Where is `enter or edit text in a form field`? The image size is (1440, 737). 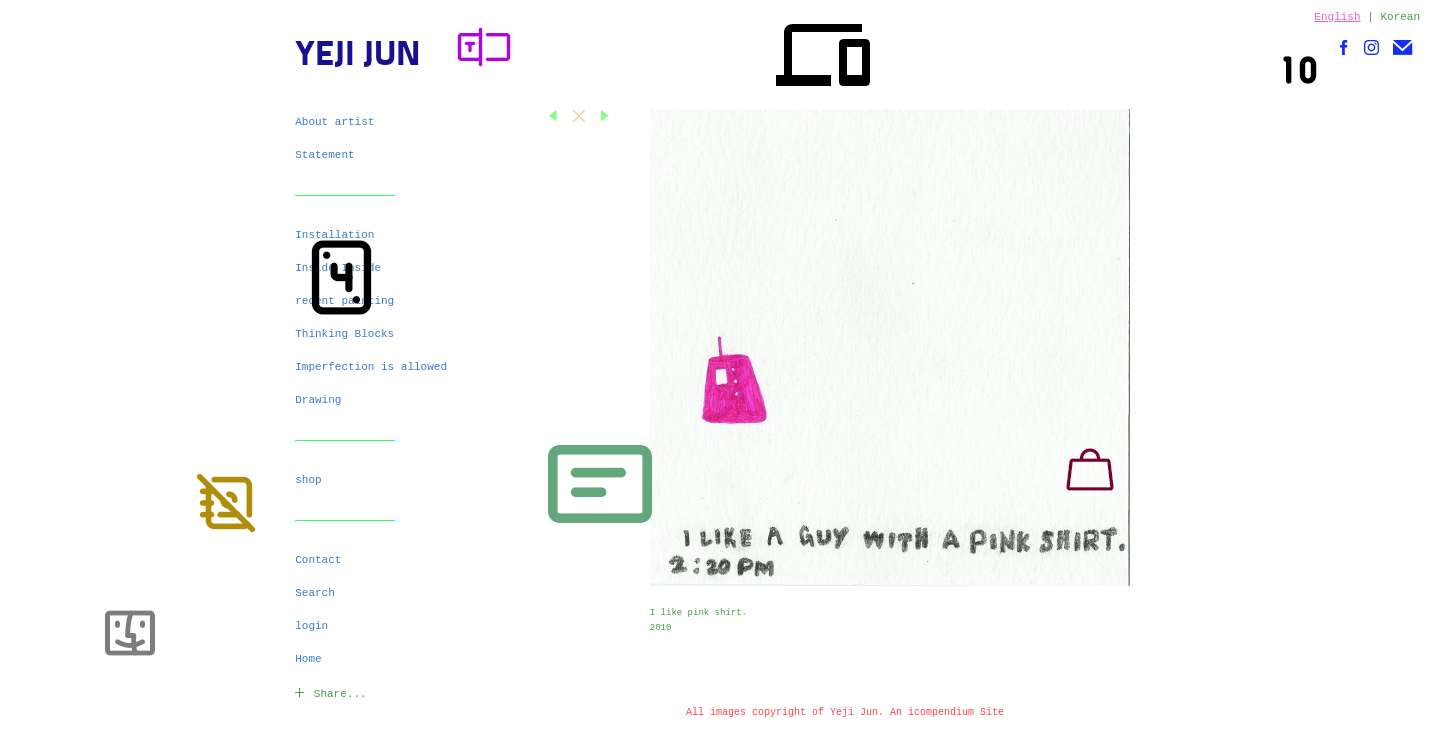
enter or edit text in a form field is located at coordinates (484, 47).